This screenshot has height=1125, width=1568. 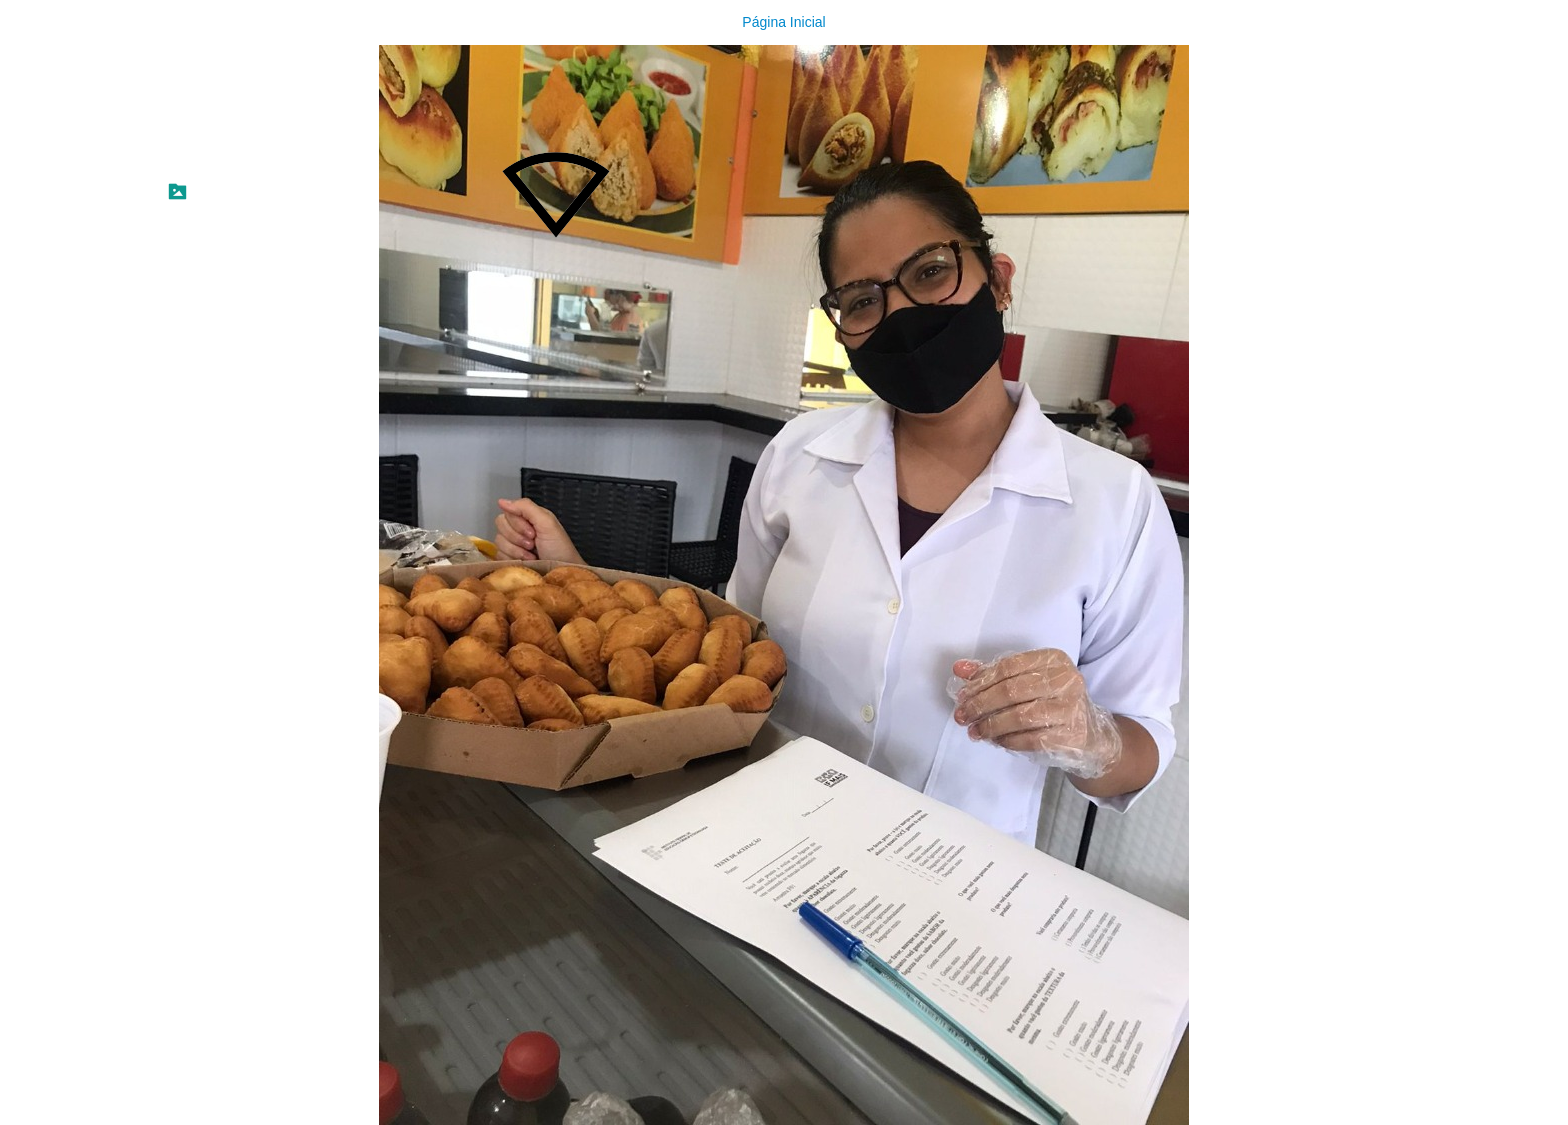 I want to click on open photo gallery folder, so click(x=177, y=191).